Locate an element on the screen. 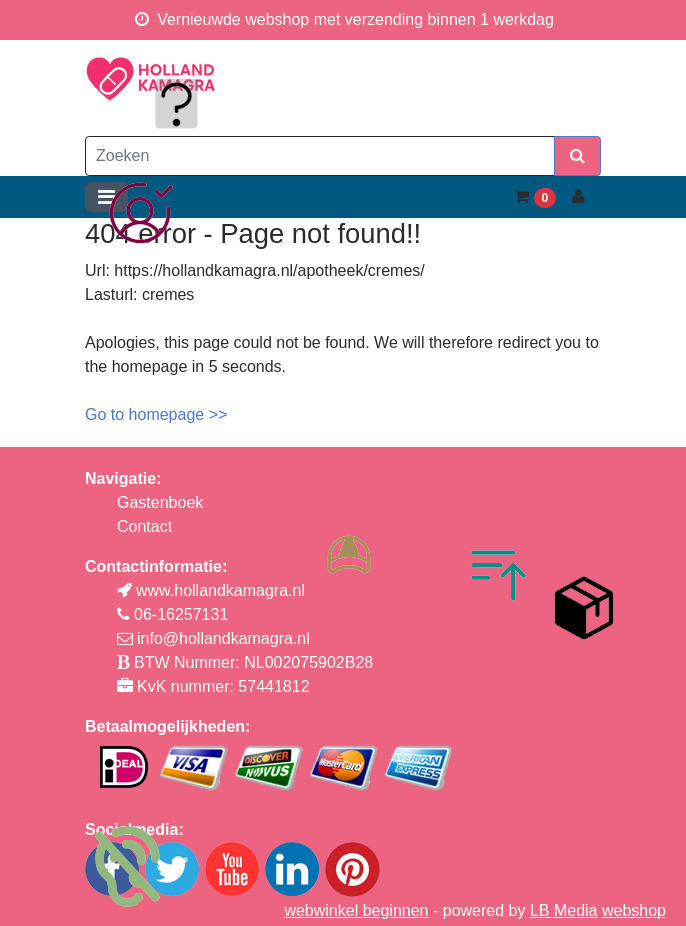 The image size is (686, 926). sort list in ascending order is located at coordinates (498, 573).